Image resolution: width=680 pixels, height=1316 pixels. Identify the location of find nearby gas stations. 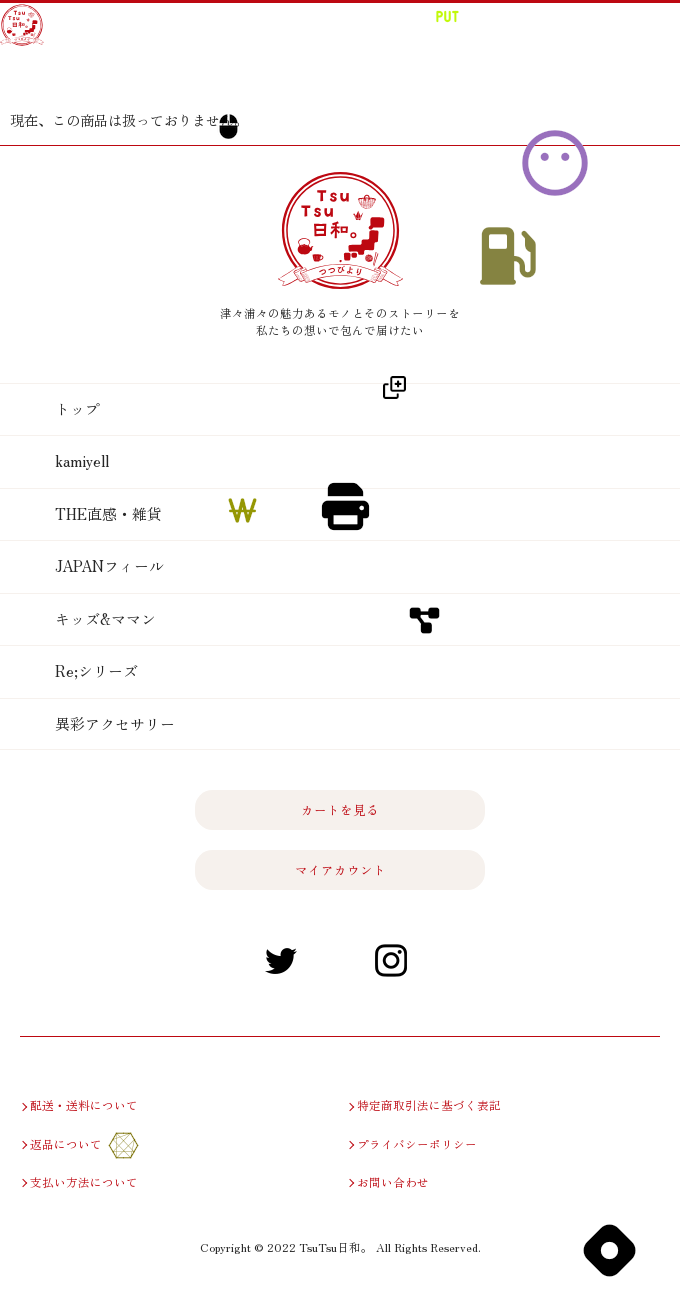
(507, 256).